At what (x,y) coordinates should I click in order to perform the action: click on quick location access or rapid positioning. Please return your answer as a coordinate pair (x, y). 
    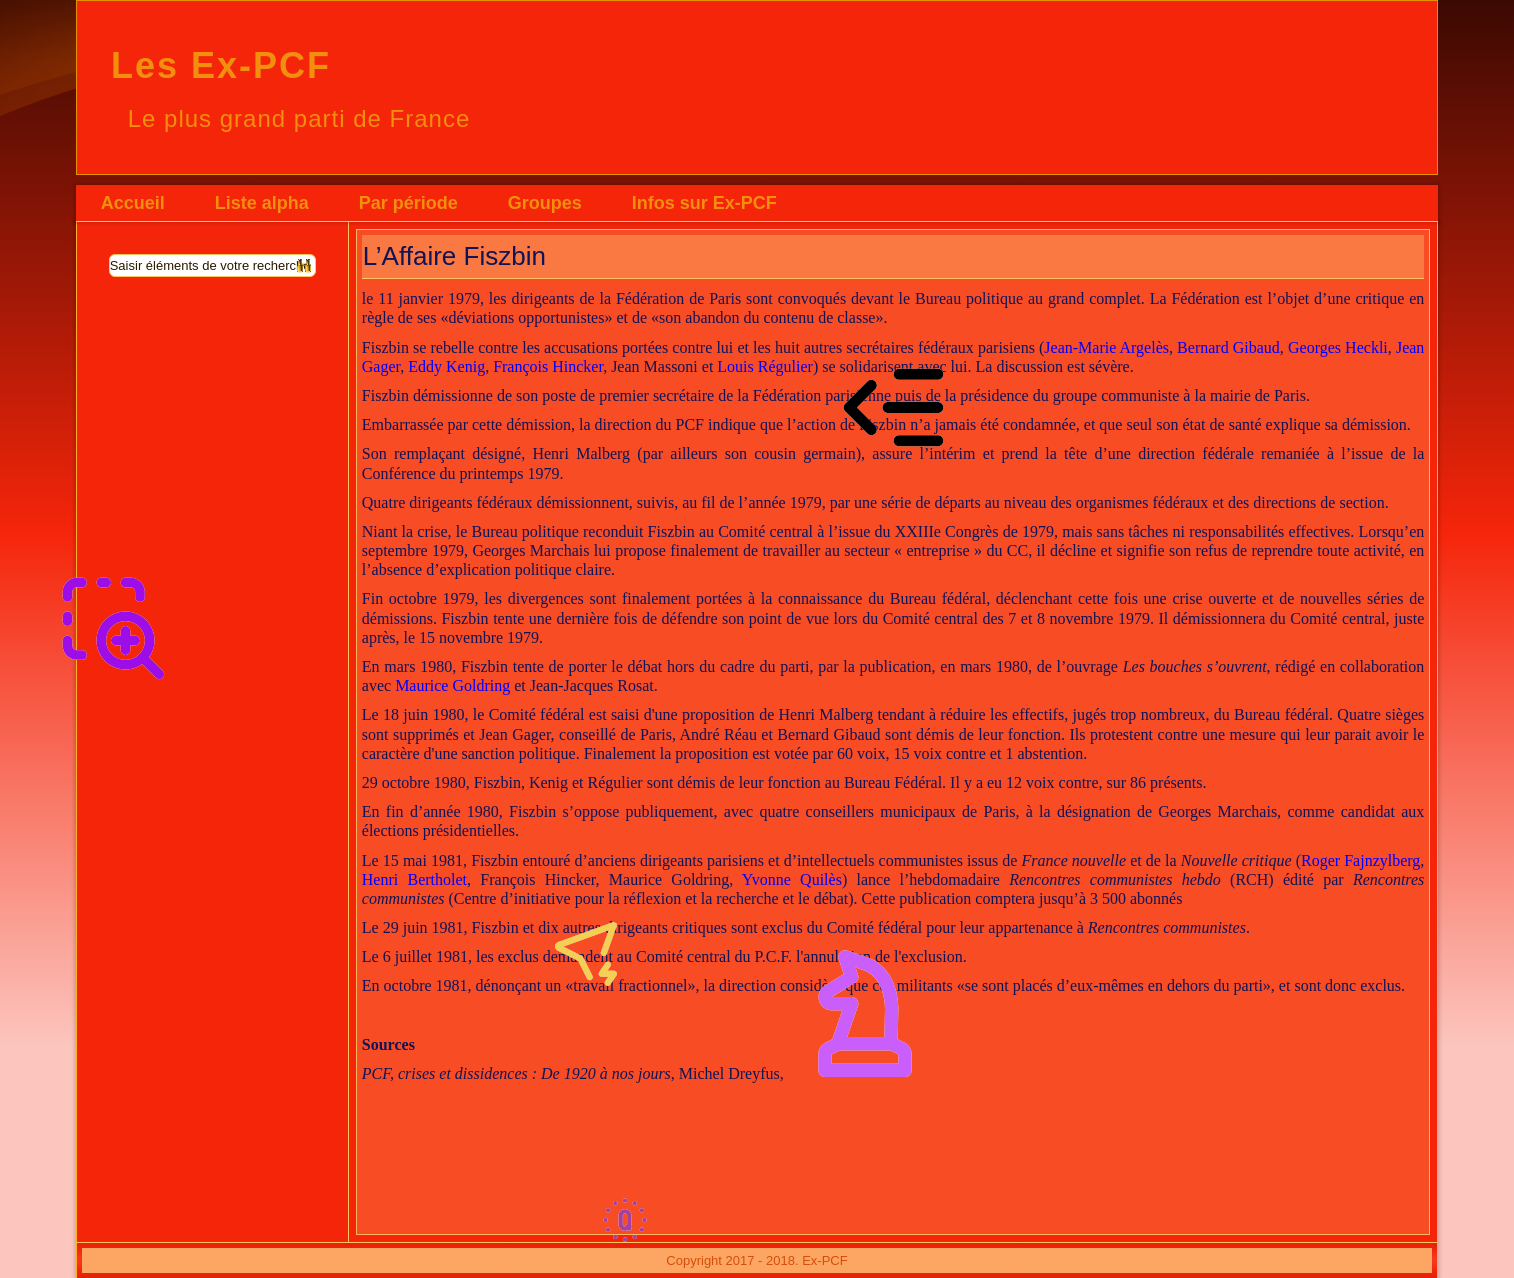
    Looking at the image, I should click on (586, 952).